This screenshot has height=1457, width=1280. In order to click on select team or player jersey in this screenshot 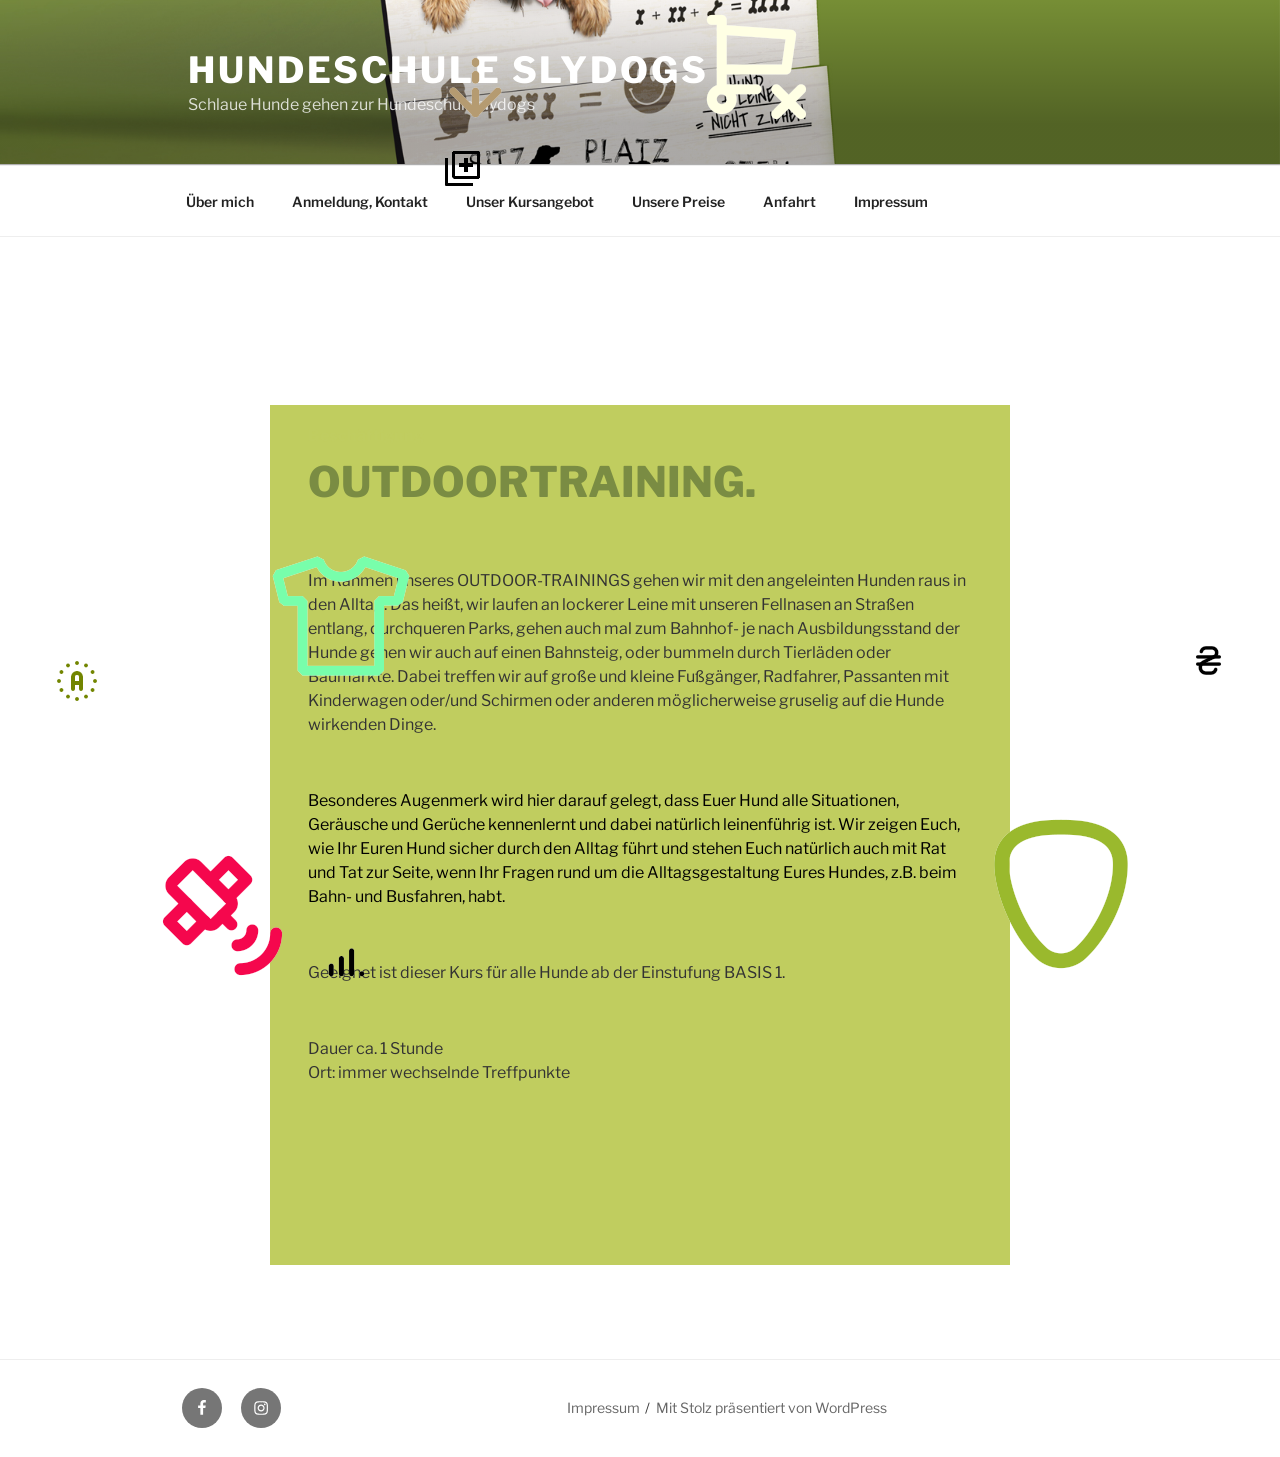, I will do `click(341, 615)`.